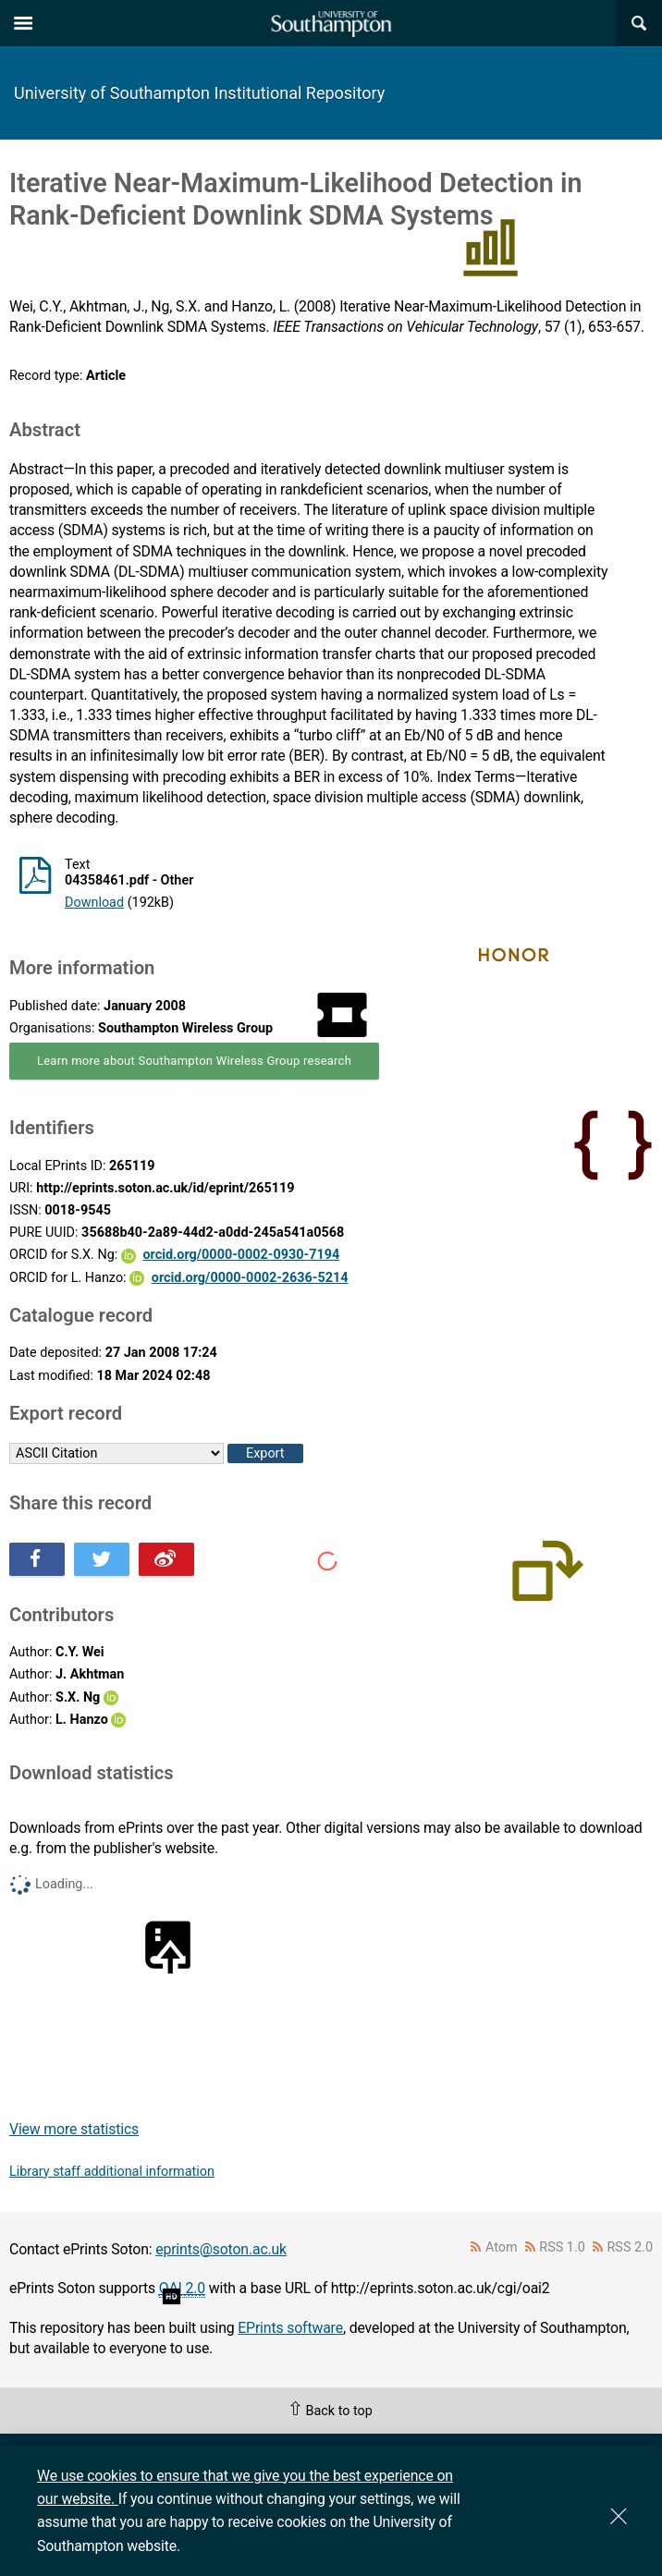 This screenshot has height=2576, width=662. Describe the element at coordinates (167, 1946) in the screenshot. I see `view commit history for a repository` at that location.